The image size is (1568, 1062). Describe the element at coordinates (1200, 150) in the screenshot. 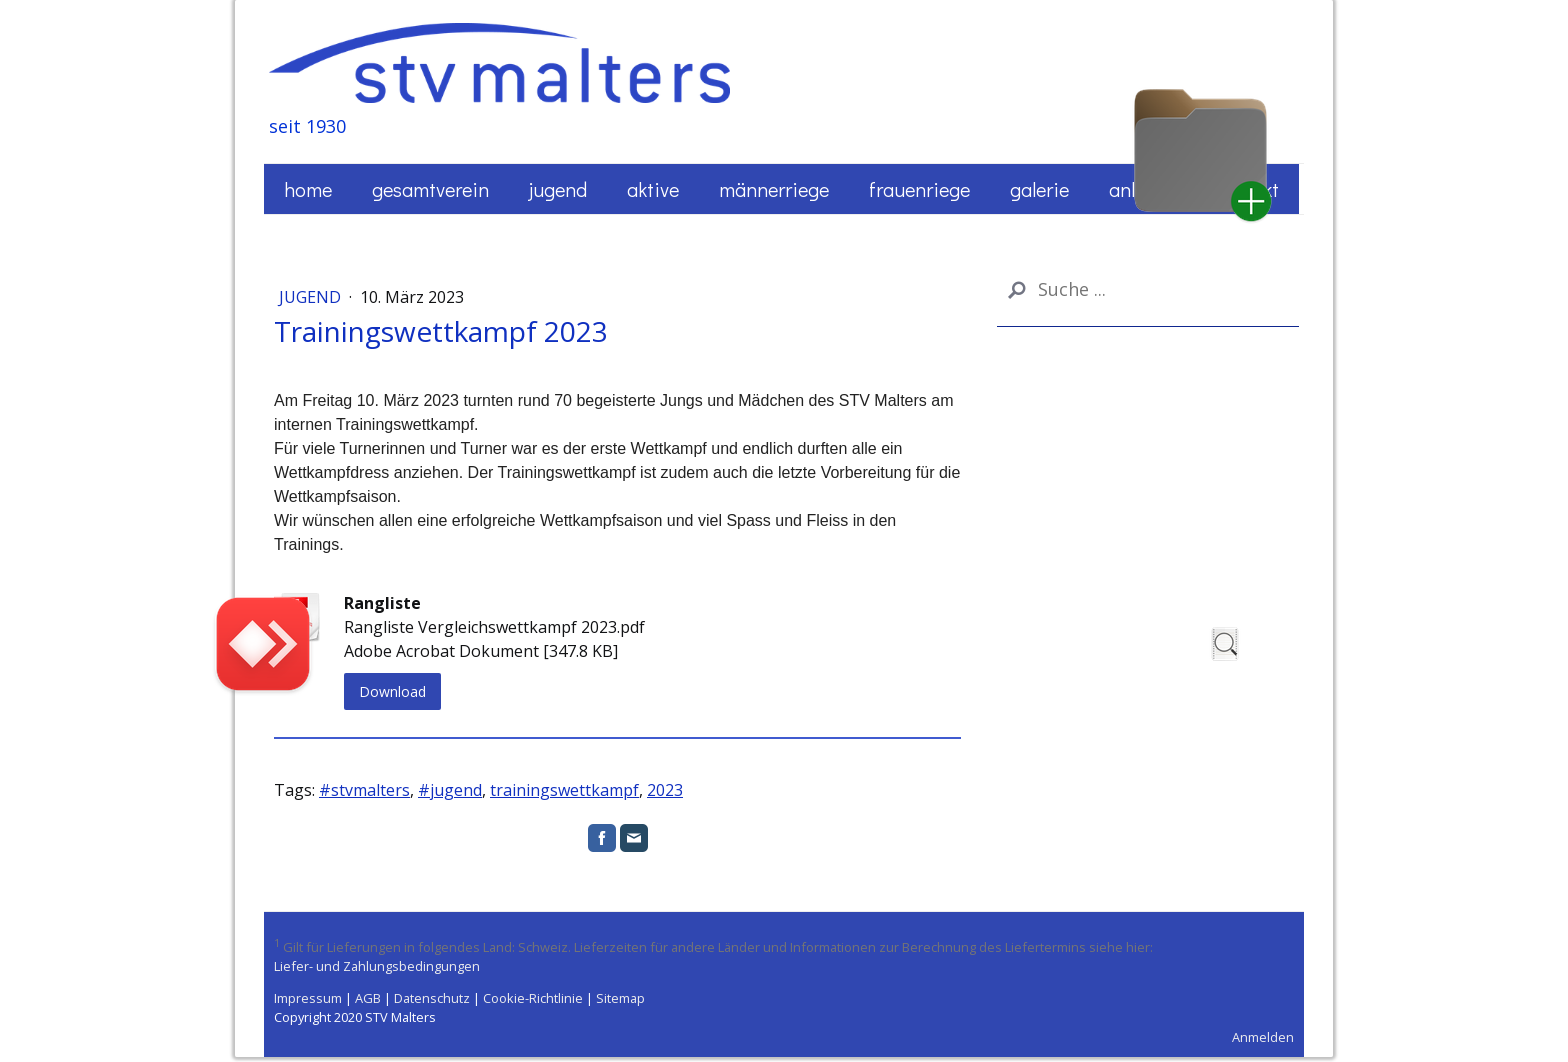

I see `create a new folder` at that location.